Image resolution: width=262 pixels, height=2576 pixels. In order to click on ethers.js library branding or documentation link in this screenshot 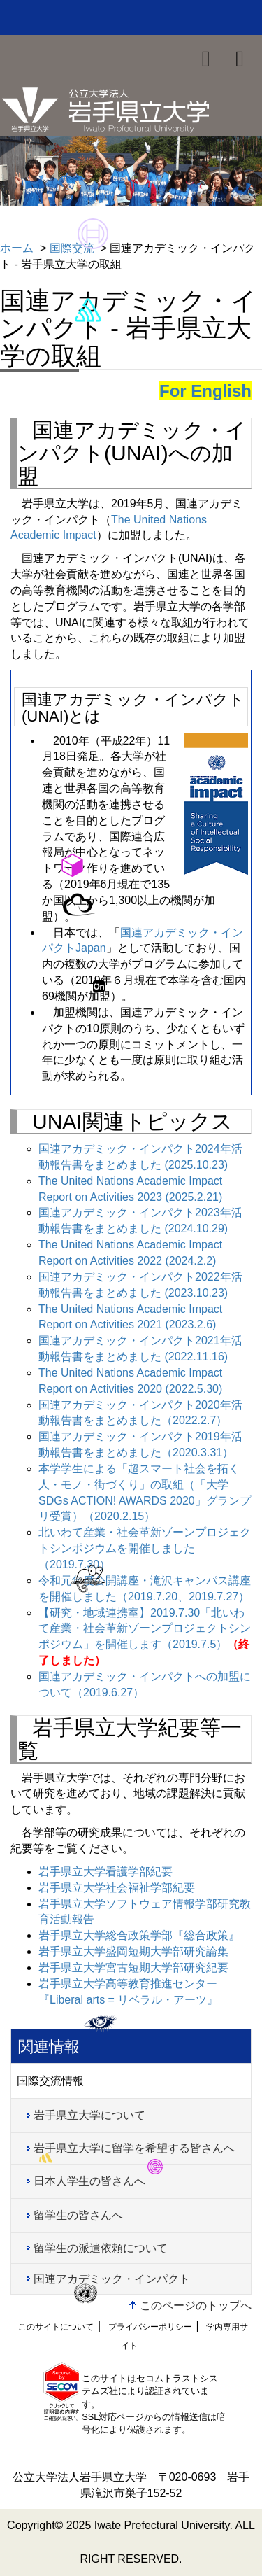, I will do `click(80, 904)`.